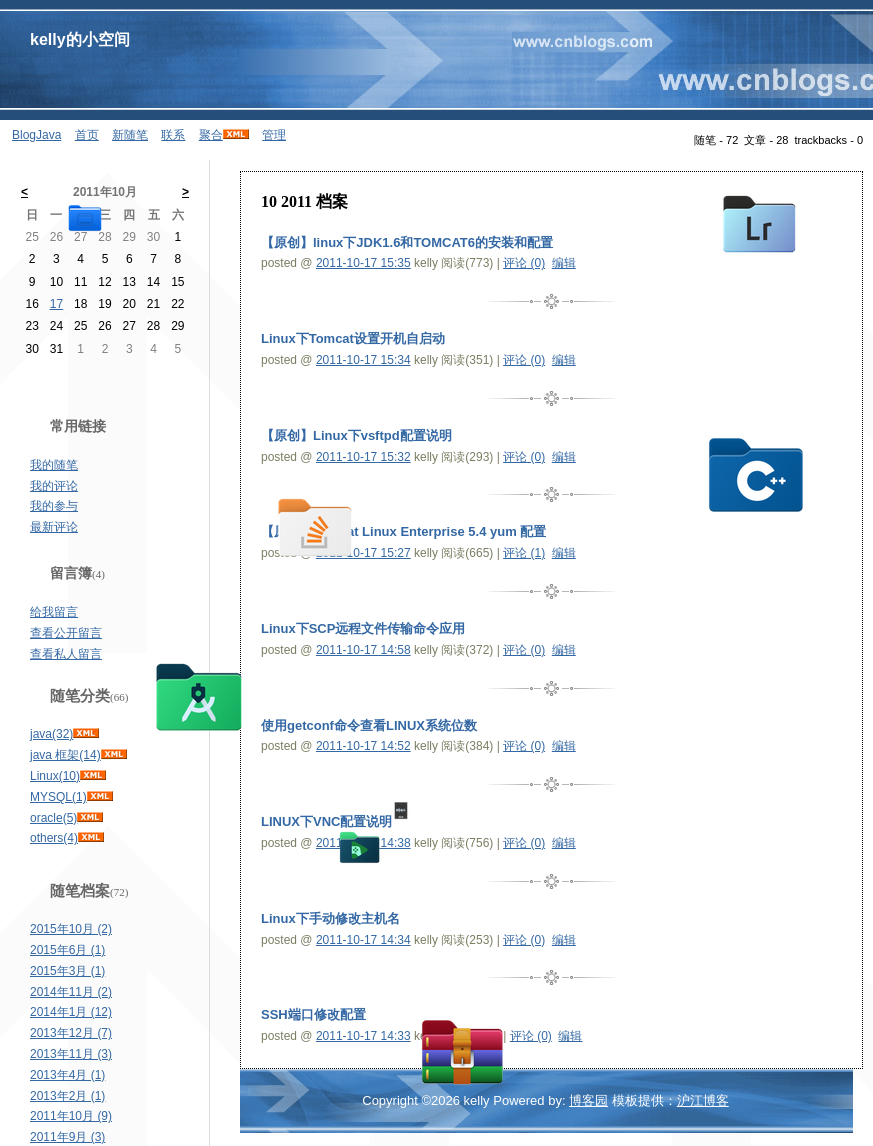 The height and width of the screenshot is (1146, 873). I want to click on open folder containing C++ project files, so click(755, 477).